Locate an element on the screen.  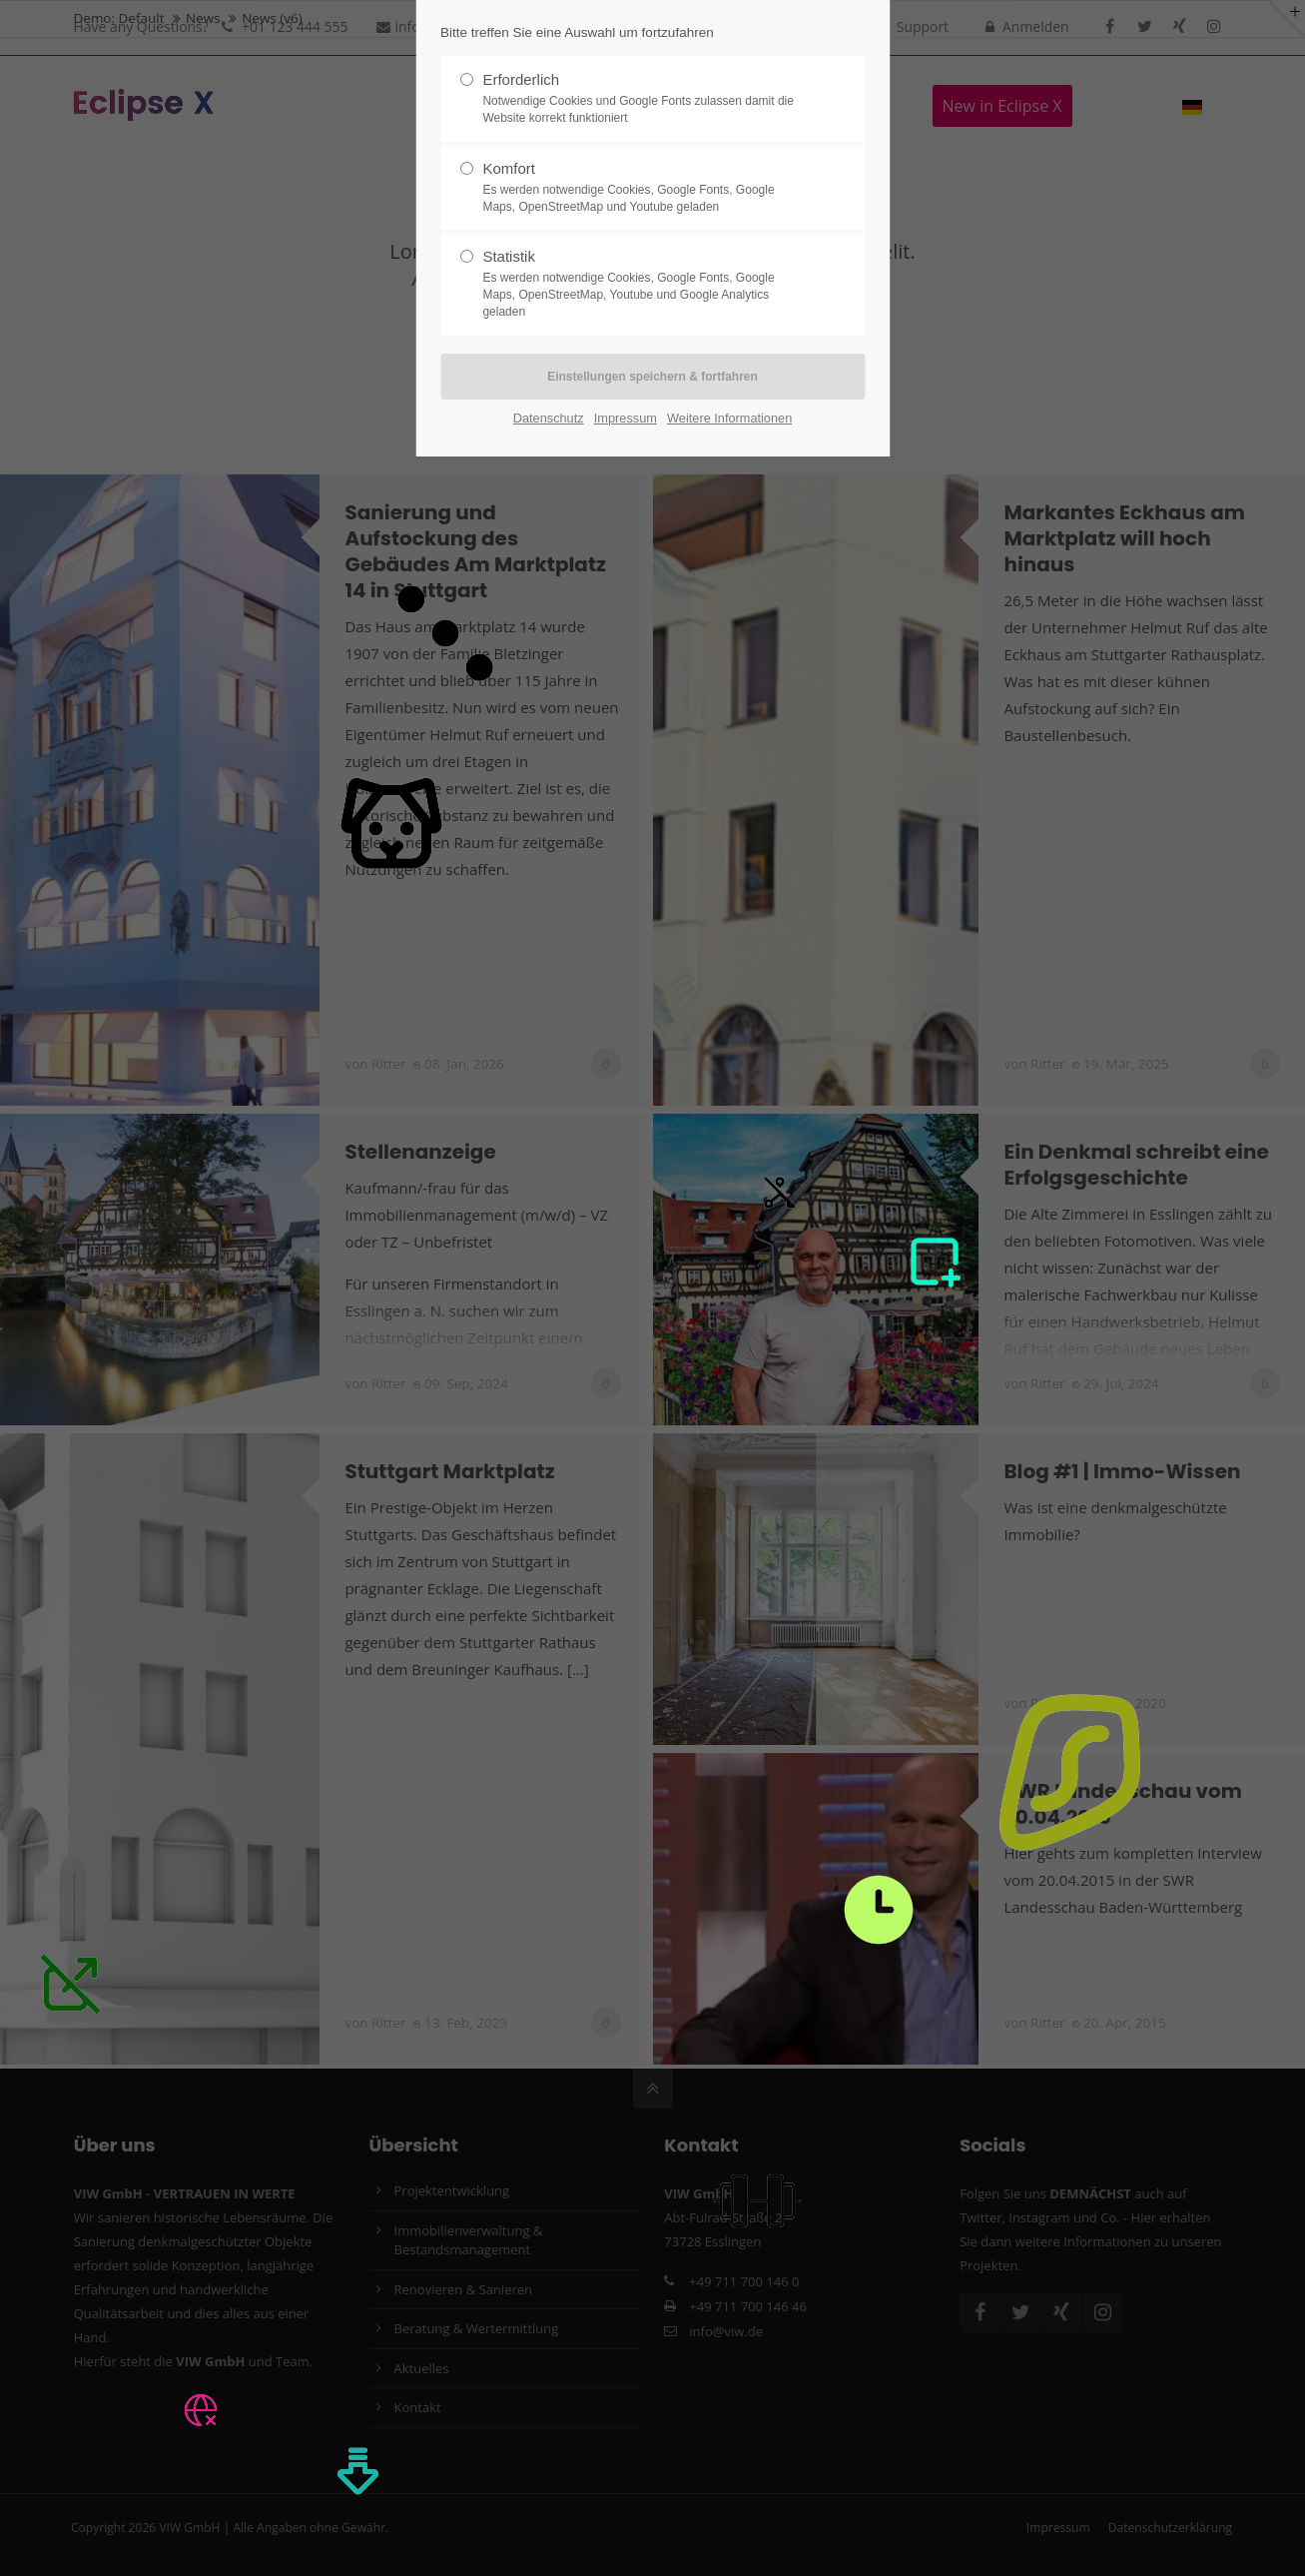
add a new item or element is located at coordinates (935, 1262).